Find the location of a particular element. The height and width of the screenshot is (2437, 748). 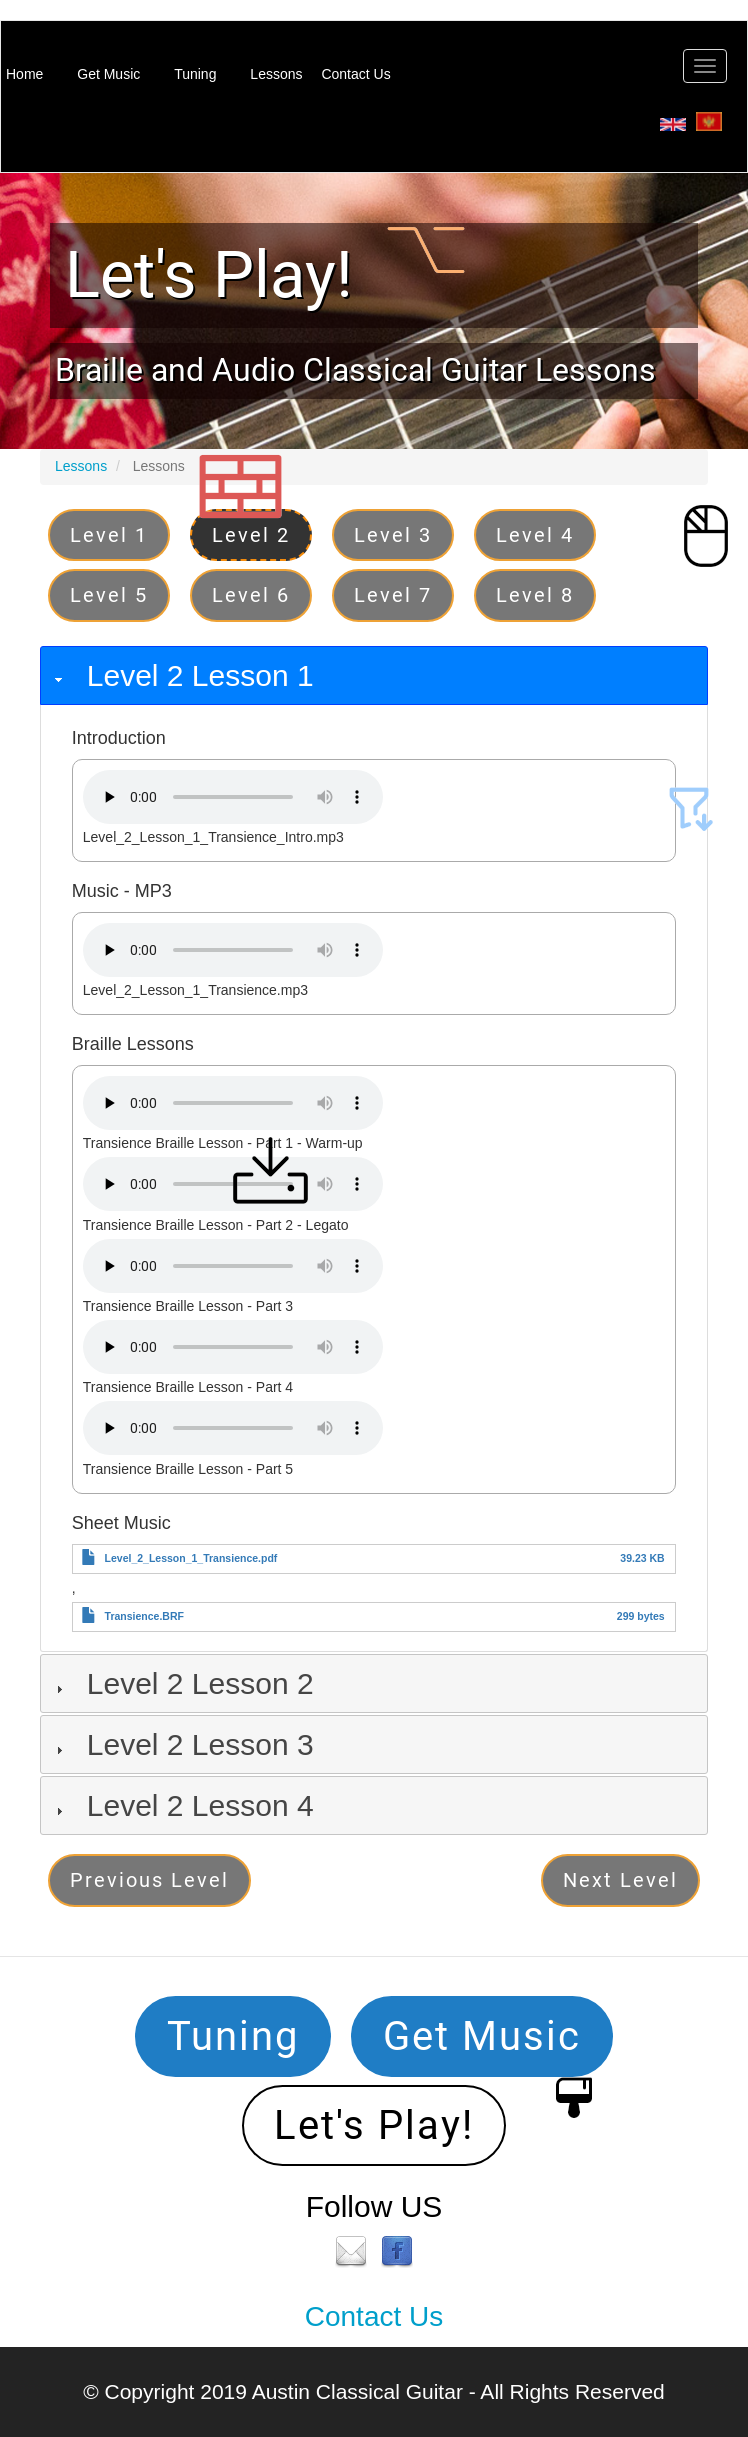

sort filtered results in descending order is located at coordinates (689, 807).